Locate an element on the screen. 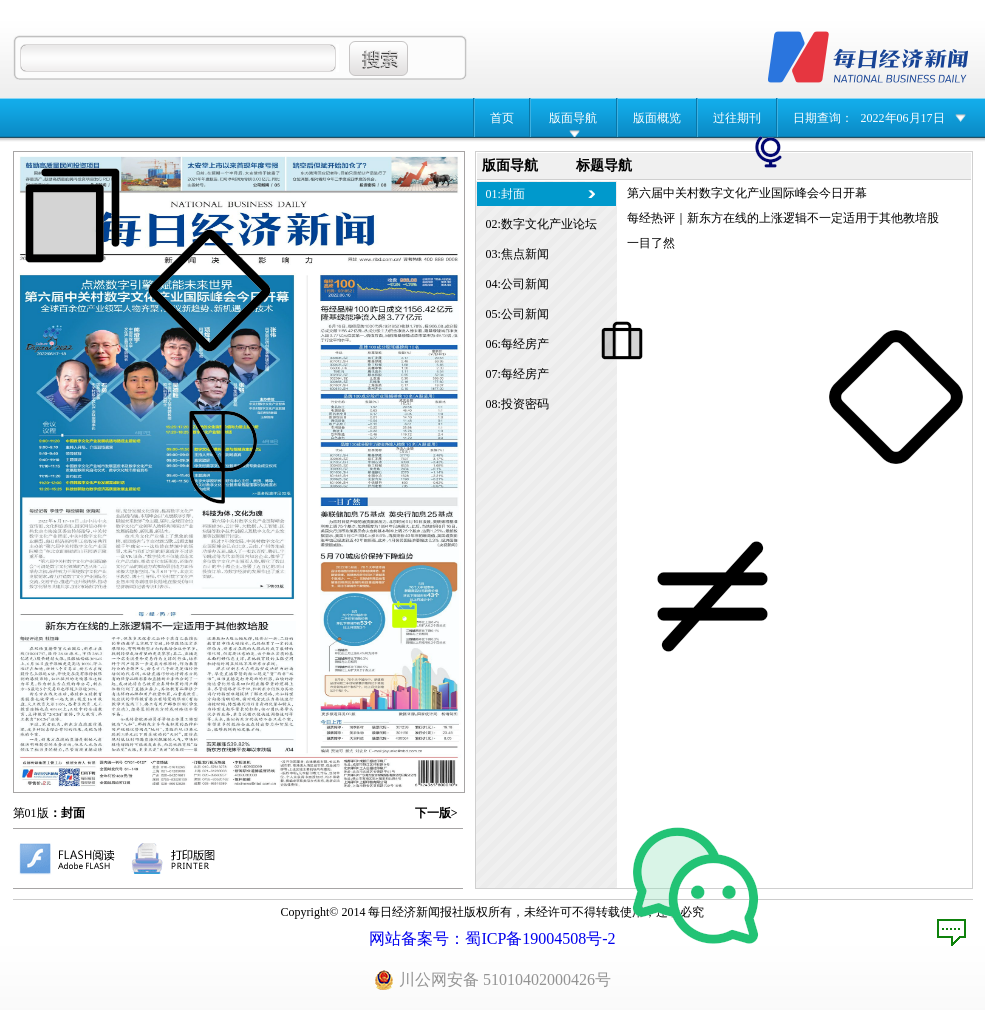 This screenshot has width=985, height=1010. open wechat messaging app is located at coordinates (695, 885).